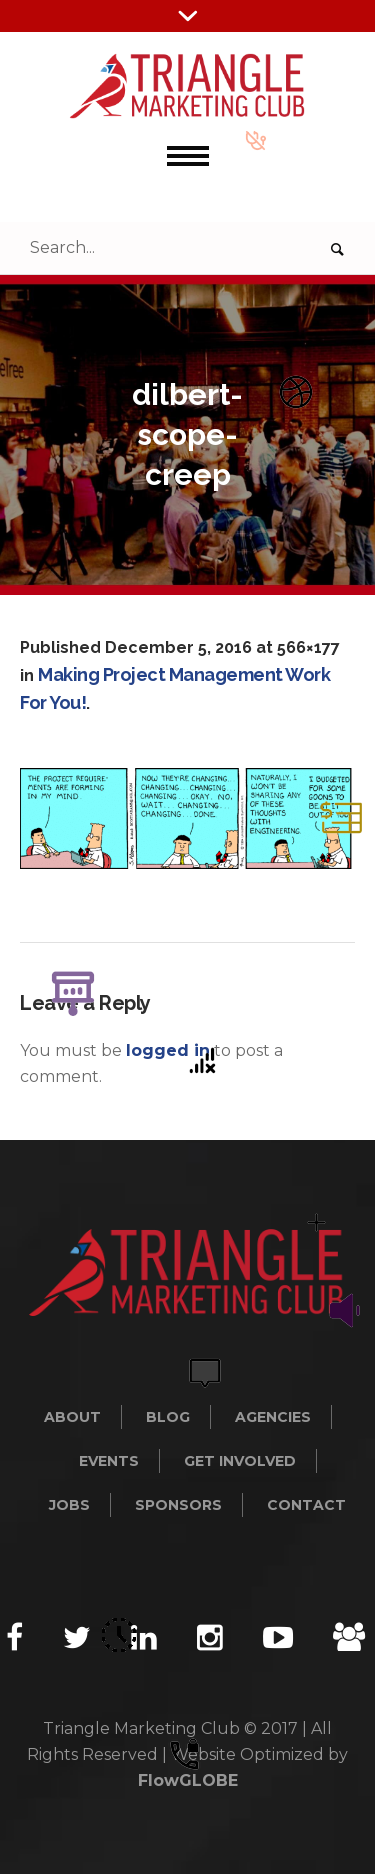 This screenshot has height=1874, width=375. I want to click on phone is locked or secured, so click(184, 1755).